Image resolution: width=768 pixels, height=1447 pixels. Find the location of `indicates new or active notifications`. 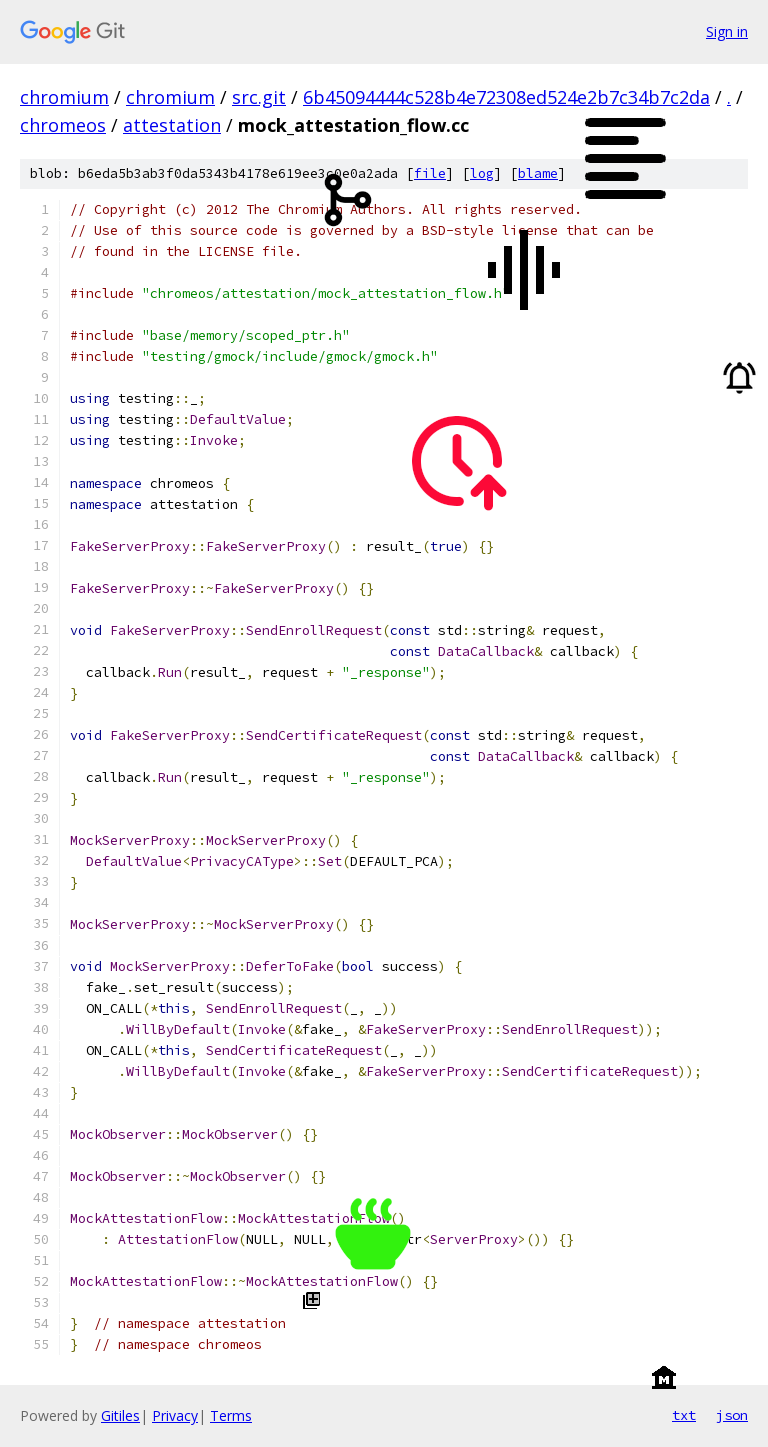

indicates new or active notifications is located at coordinates (739, 377).